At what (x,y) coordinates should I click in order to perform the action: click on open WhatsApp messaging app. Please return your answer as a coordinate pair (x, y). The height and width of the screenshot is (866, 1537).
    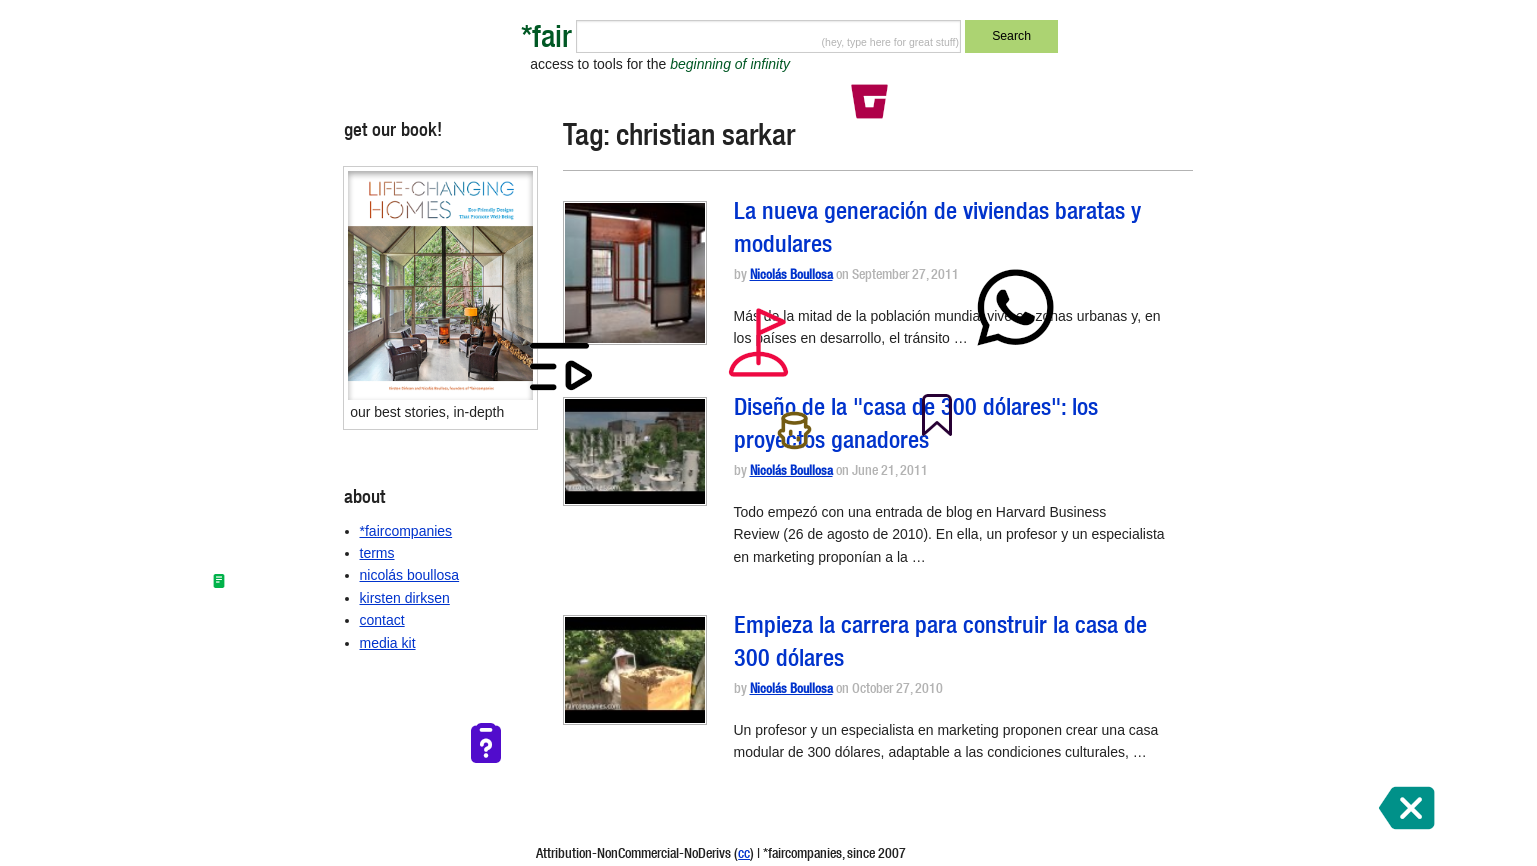
    Looking at the image, I should click on (1015, 307).